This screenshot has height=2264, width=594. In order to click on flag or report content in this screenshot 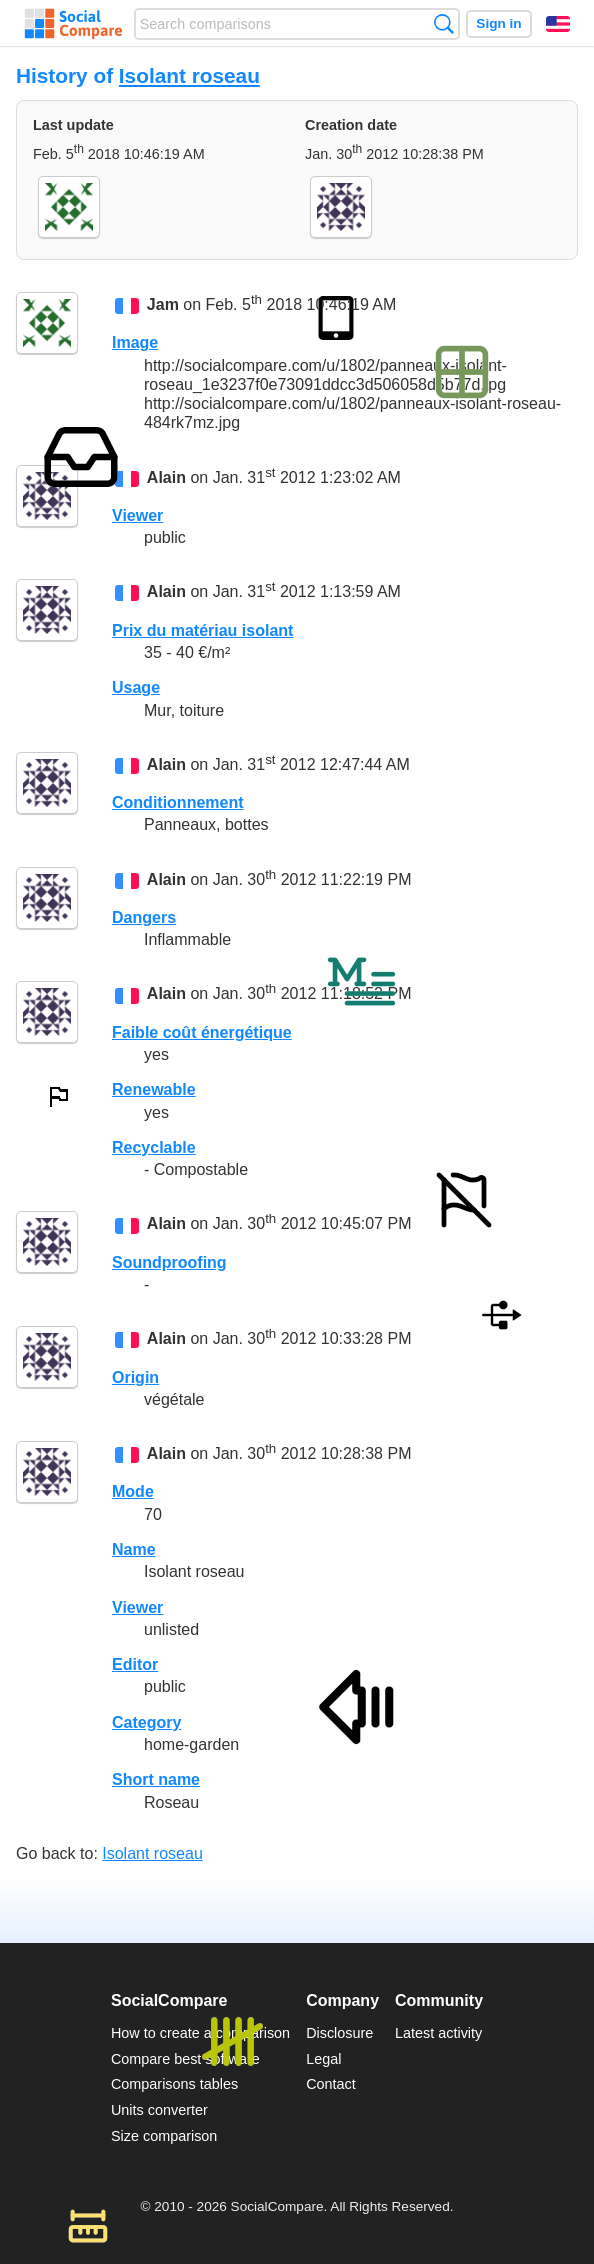, I will do `click(58, 1096)`.